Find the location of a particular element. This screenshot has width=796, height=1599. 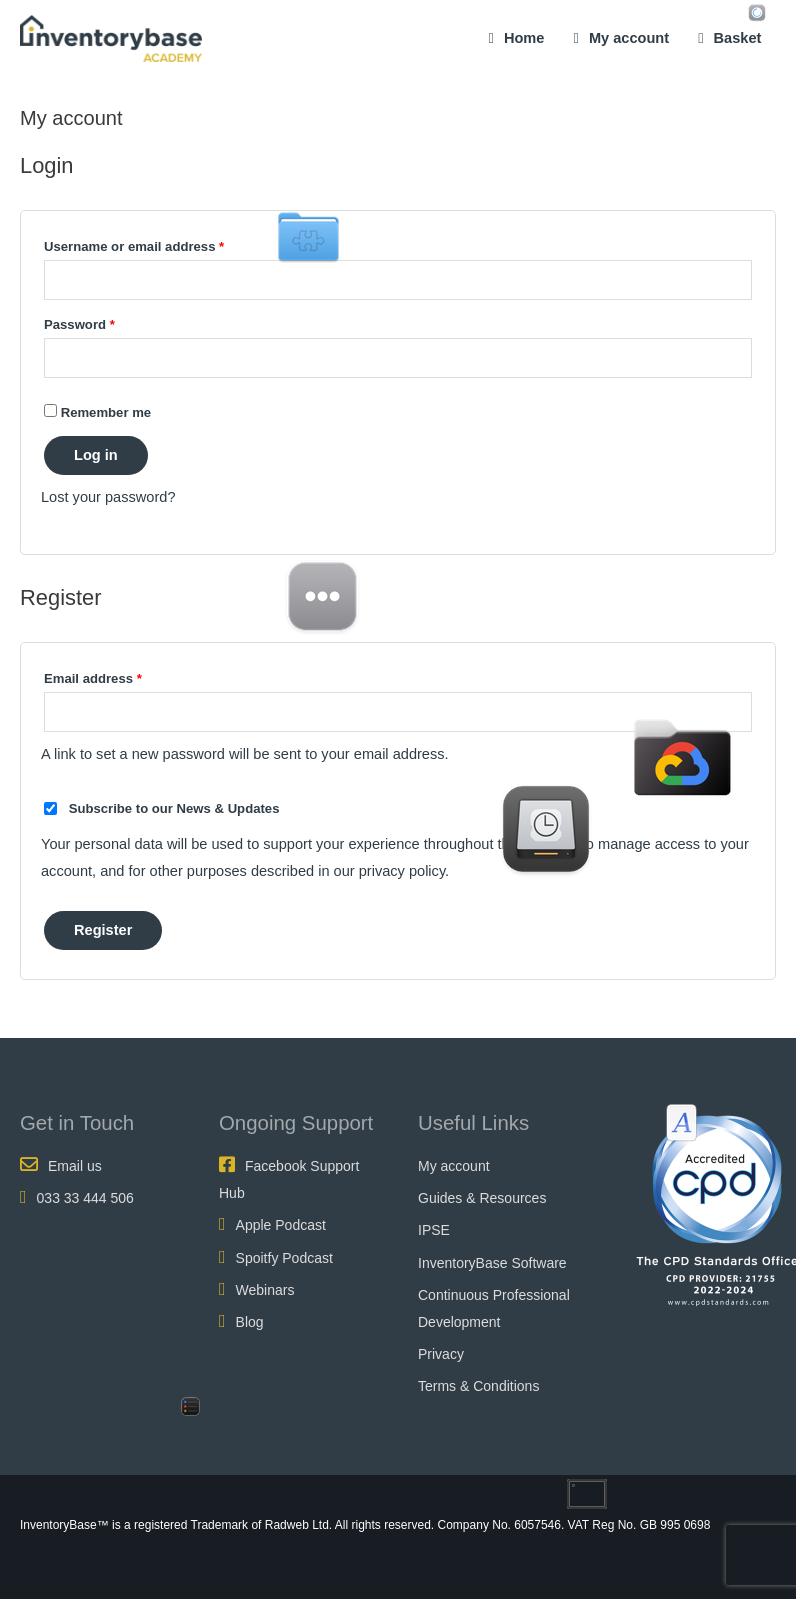

open system backup preferences is located at coordinates (546, 829).